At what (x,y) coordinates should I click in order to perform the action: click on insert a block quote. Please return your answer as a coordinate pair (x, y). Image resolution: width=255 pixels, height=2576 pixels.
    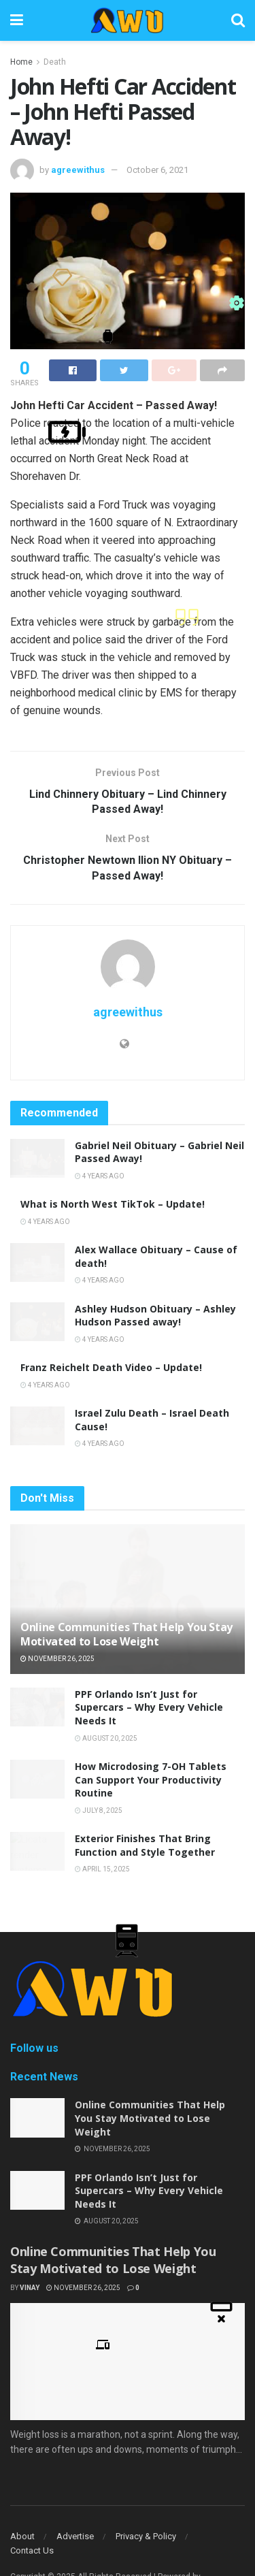
    Looking at the image, I should click on (187, 617).